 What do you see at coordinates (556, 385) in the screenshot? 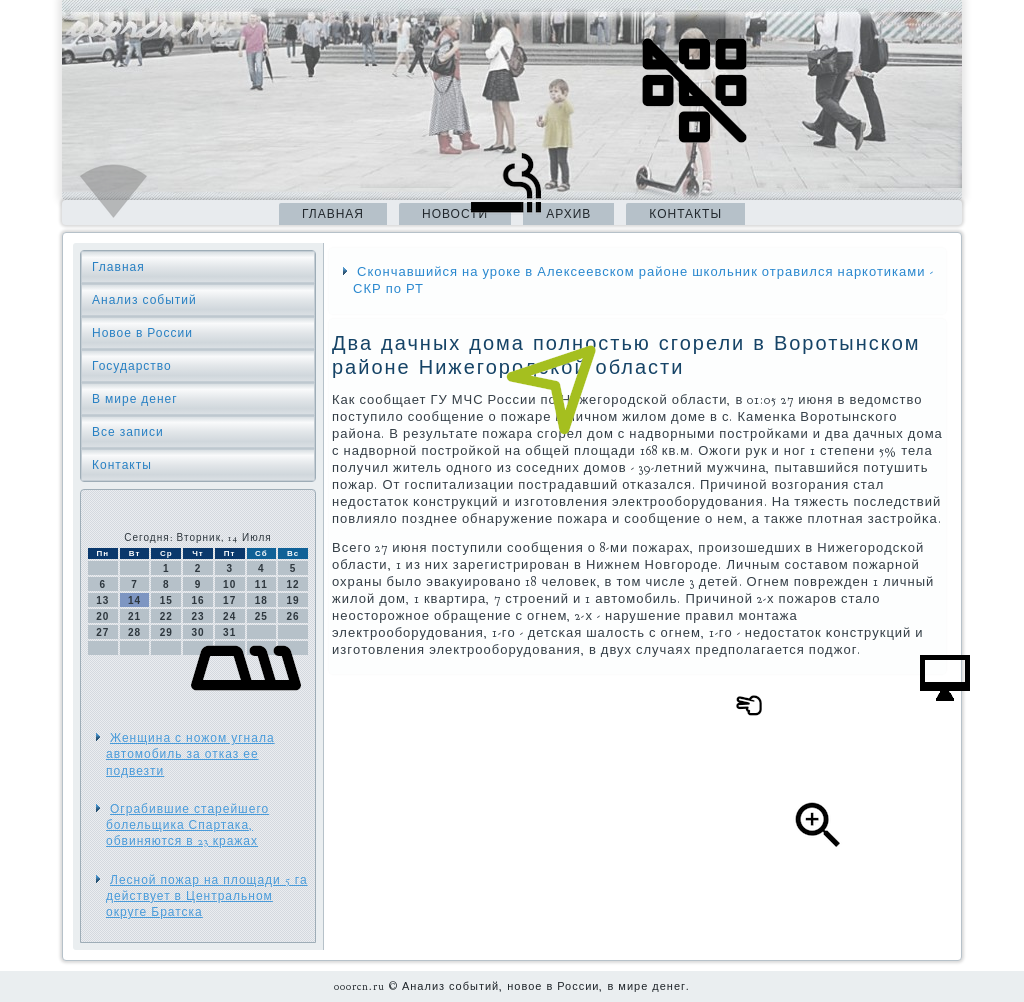
I see `tap to navigate to a destination` at bounding box center [556, 385].